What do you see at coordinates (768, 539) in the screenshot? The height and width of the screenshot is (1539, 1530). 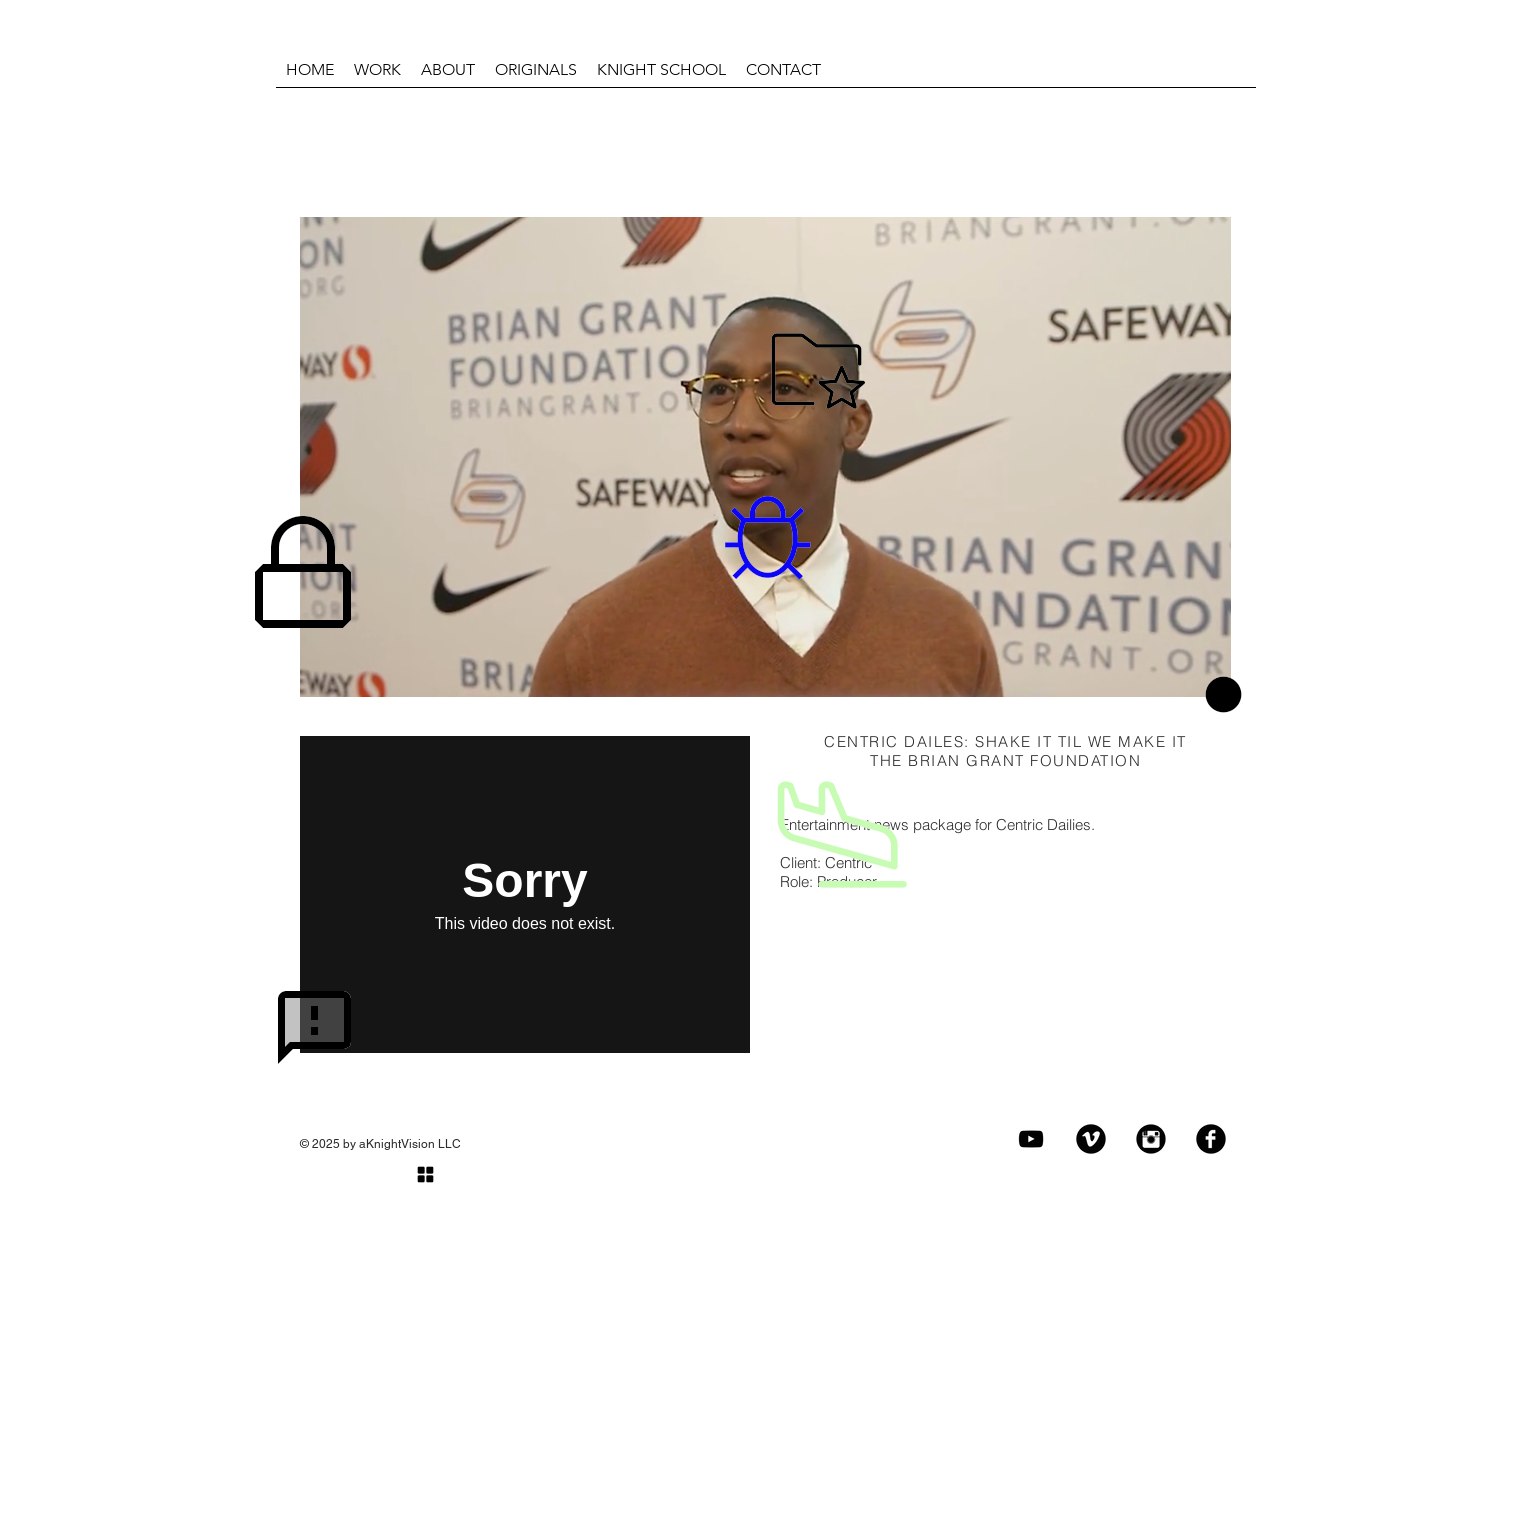 I see `report a bug or issue` at bounding box center [768, 539].